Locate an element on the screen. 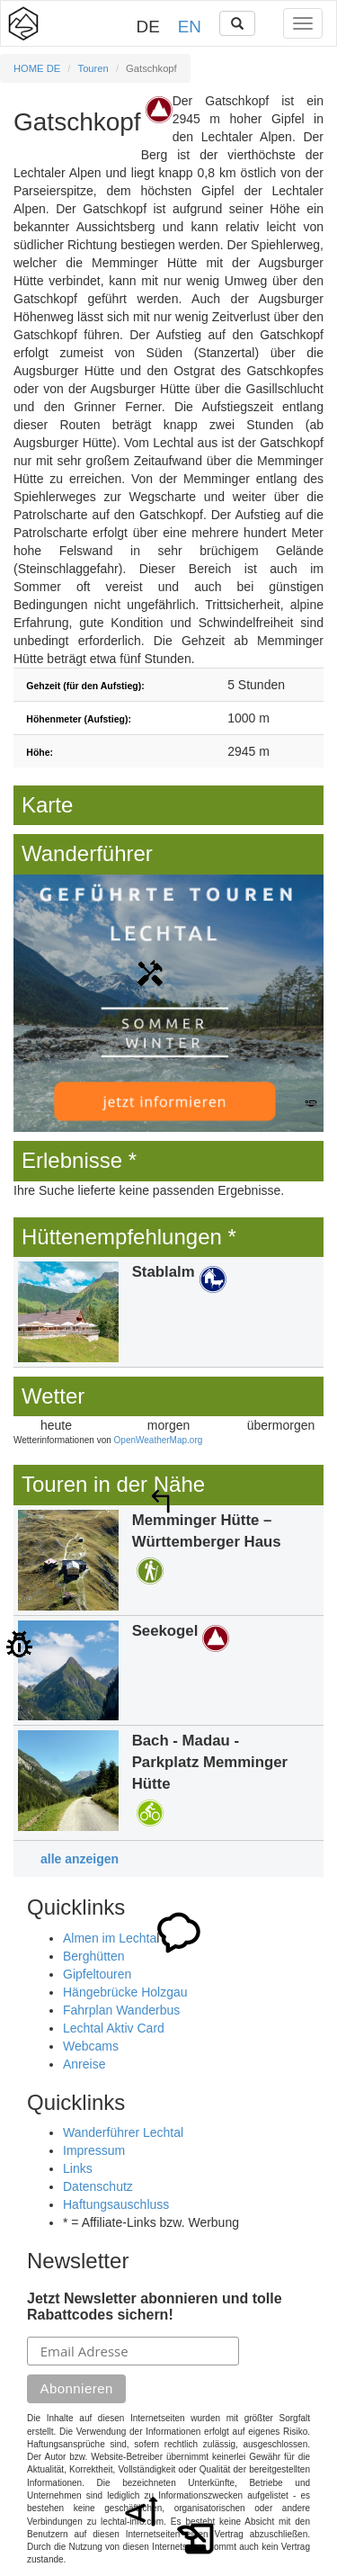 This screenshot has width=337, height=2576. select flat bed seat option for flight is located at coordinates (311, 1103).